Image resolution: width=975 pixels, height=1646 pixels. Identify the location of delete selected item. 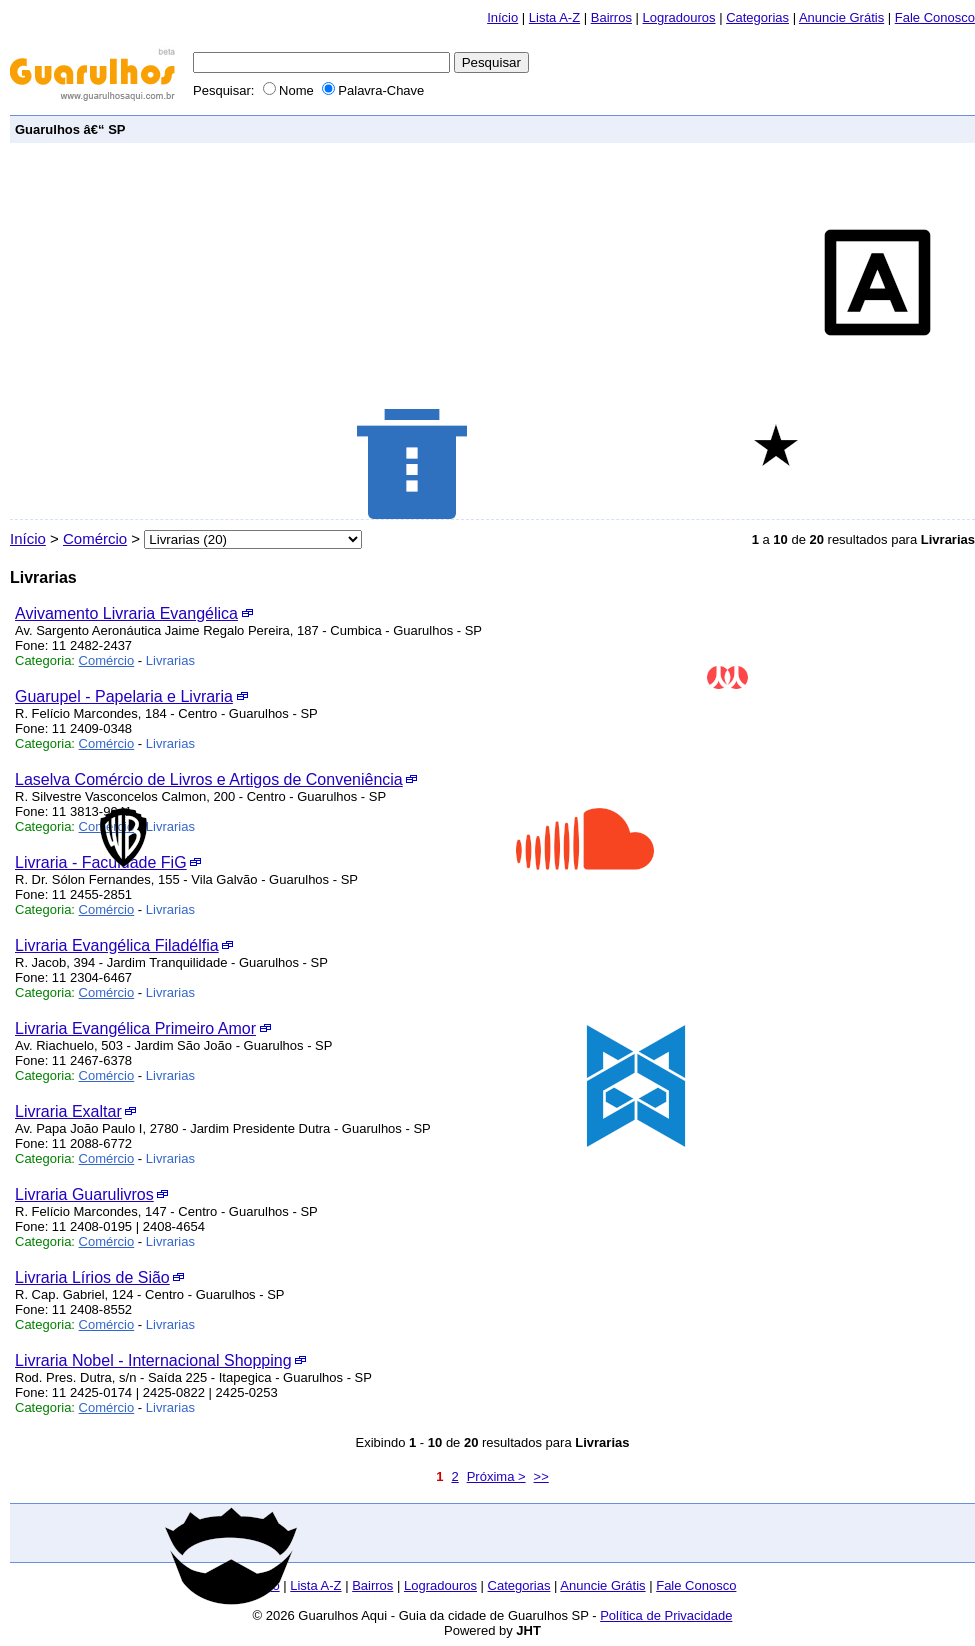
(412, 464).